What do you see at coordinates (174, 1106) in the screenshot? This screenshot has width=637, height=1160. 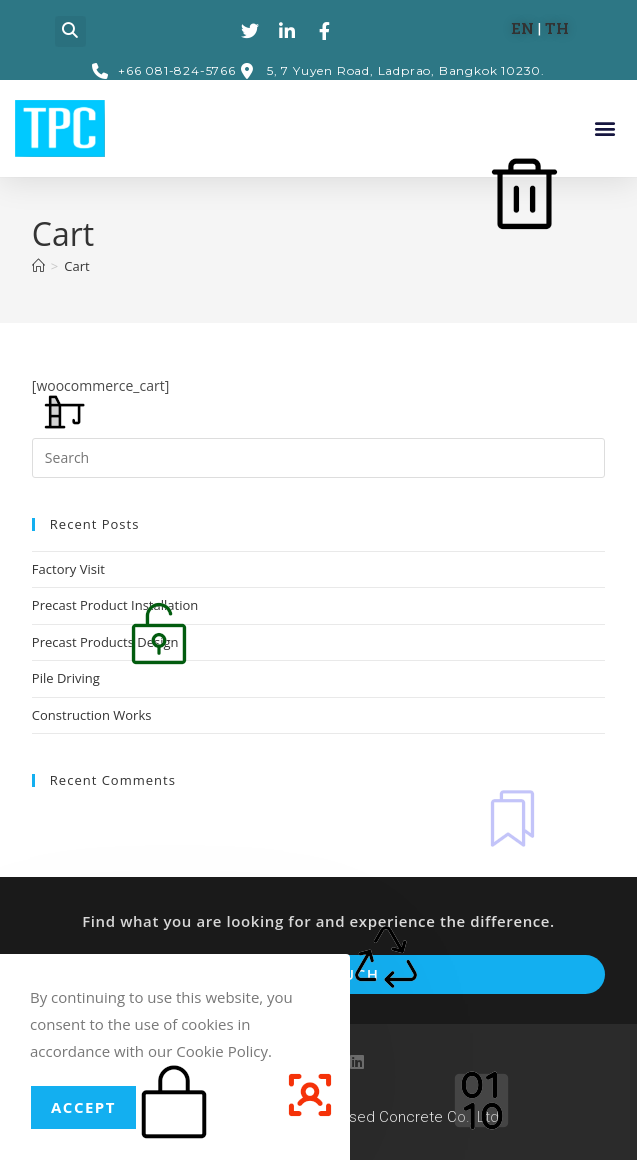 I see `lock or secure this item` at bounding box center [174, 1106].